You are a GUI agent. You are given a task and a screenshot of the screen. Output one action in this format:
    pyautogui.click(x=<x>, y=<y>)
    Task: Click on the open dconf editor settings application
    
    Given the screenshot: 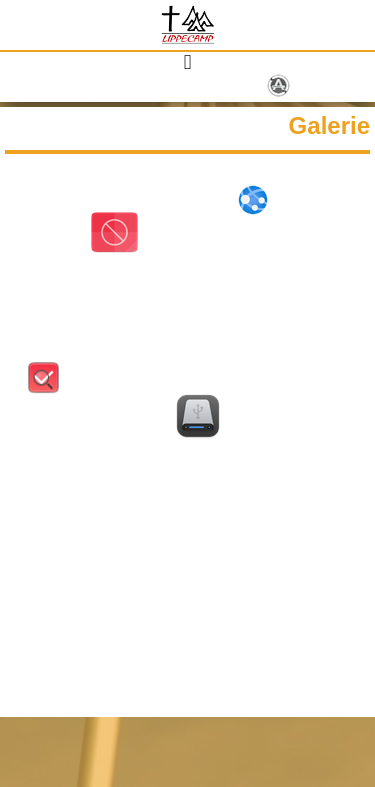 What is the action you would take?
    pyautogui.click(x=43, y=377)
    